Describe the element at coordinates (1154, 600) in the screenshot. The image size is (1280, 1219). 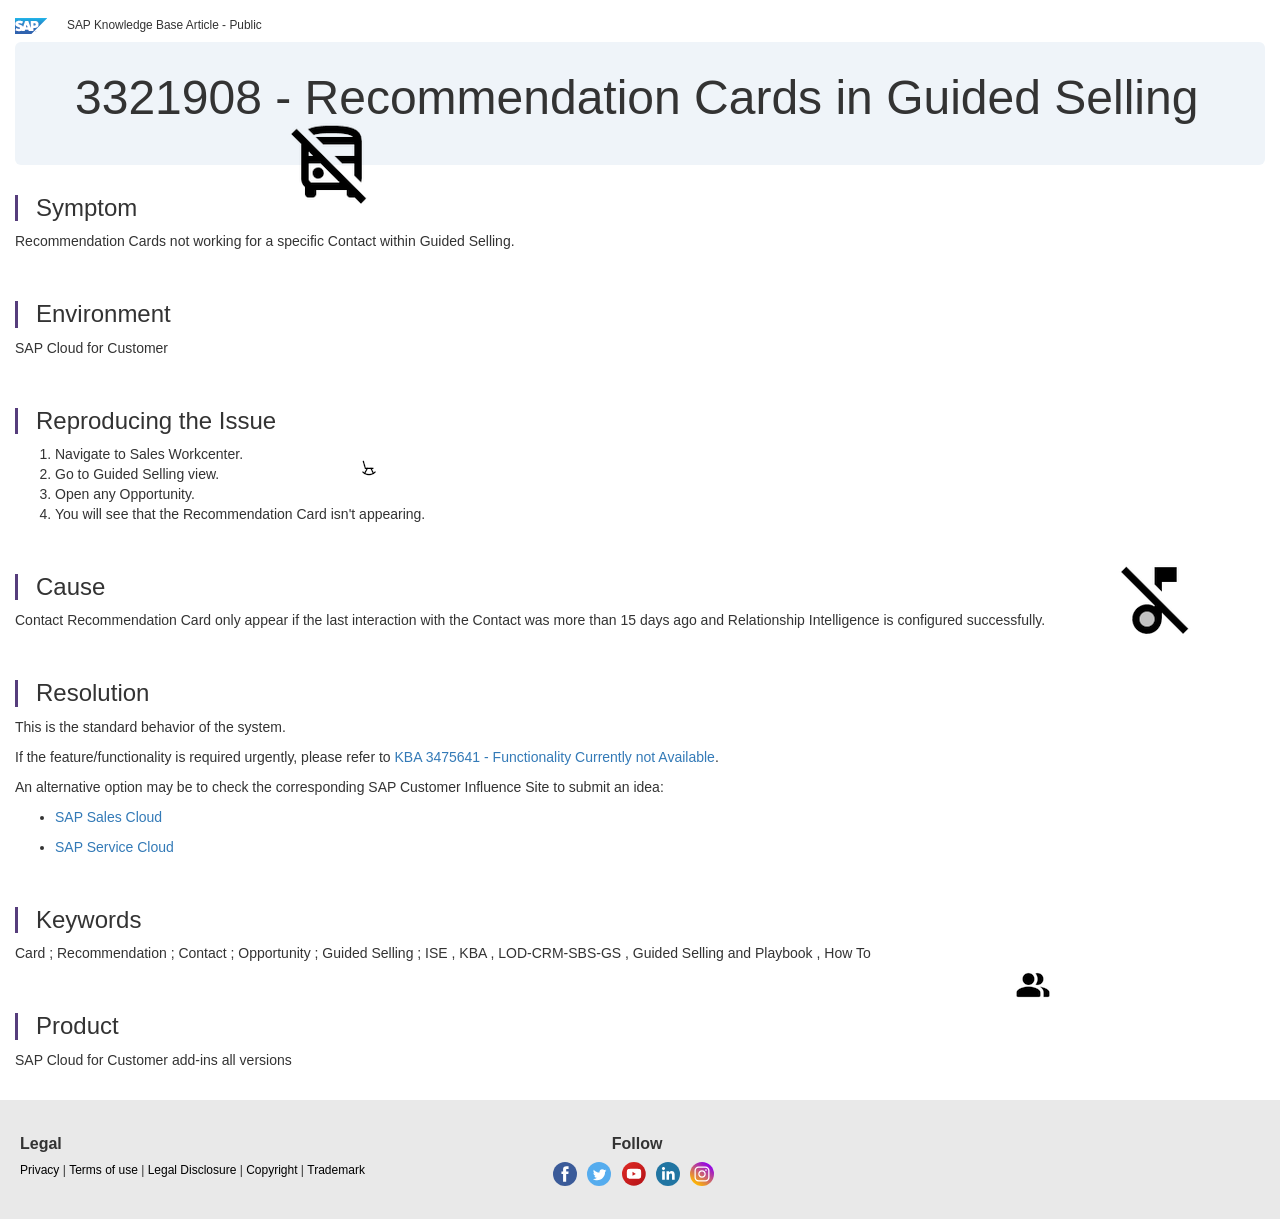
I see `mute or disable music playback` at that location.